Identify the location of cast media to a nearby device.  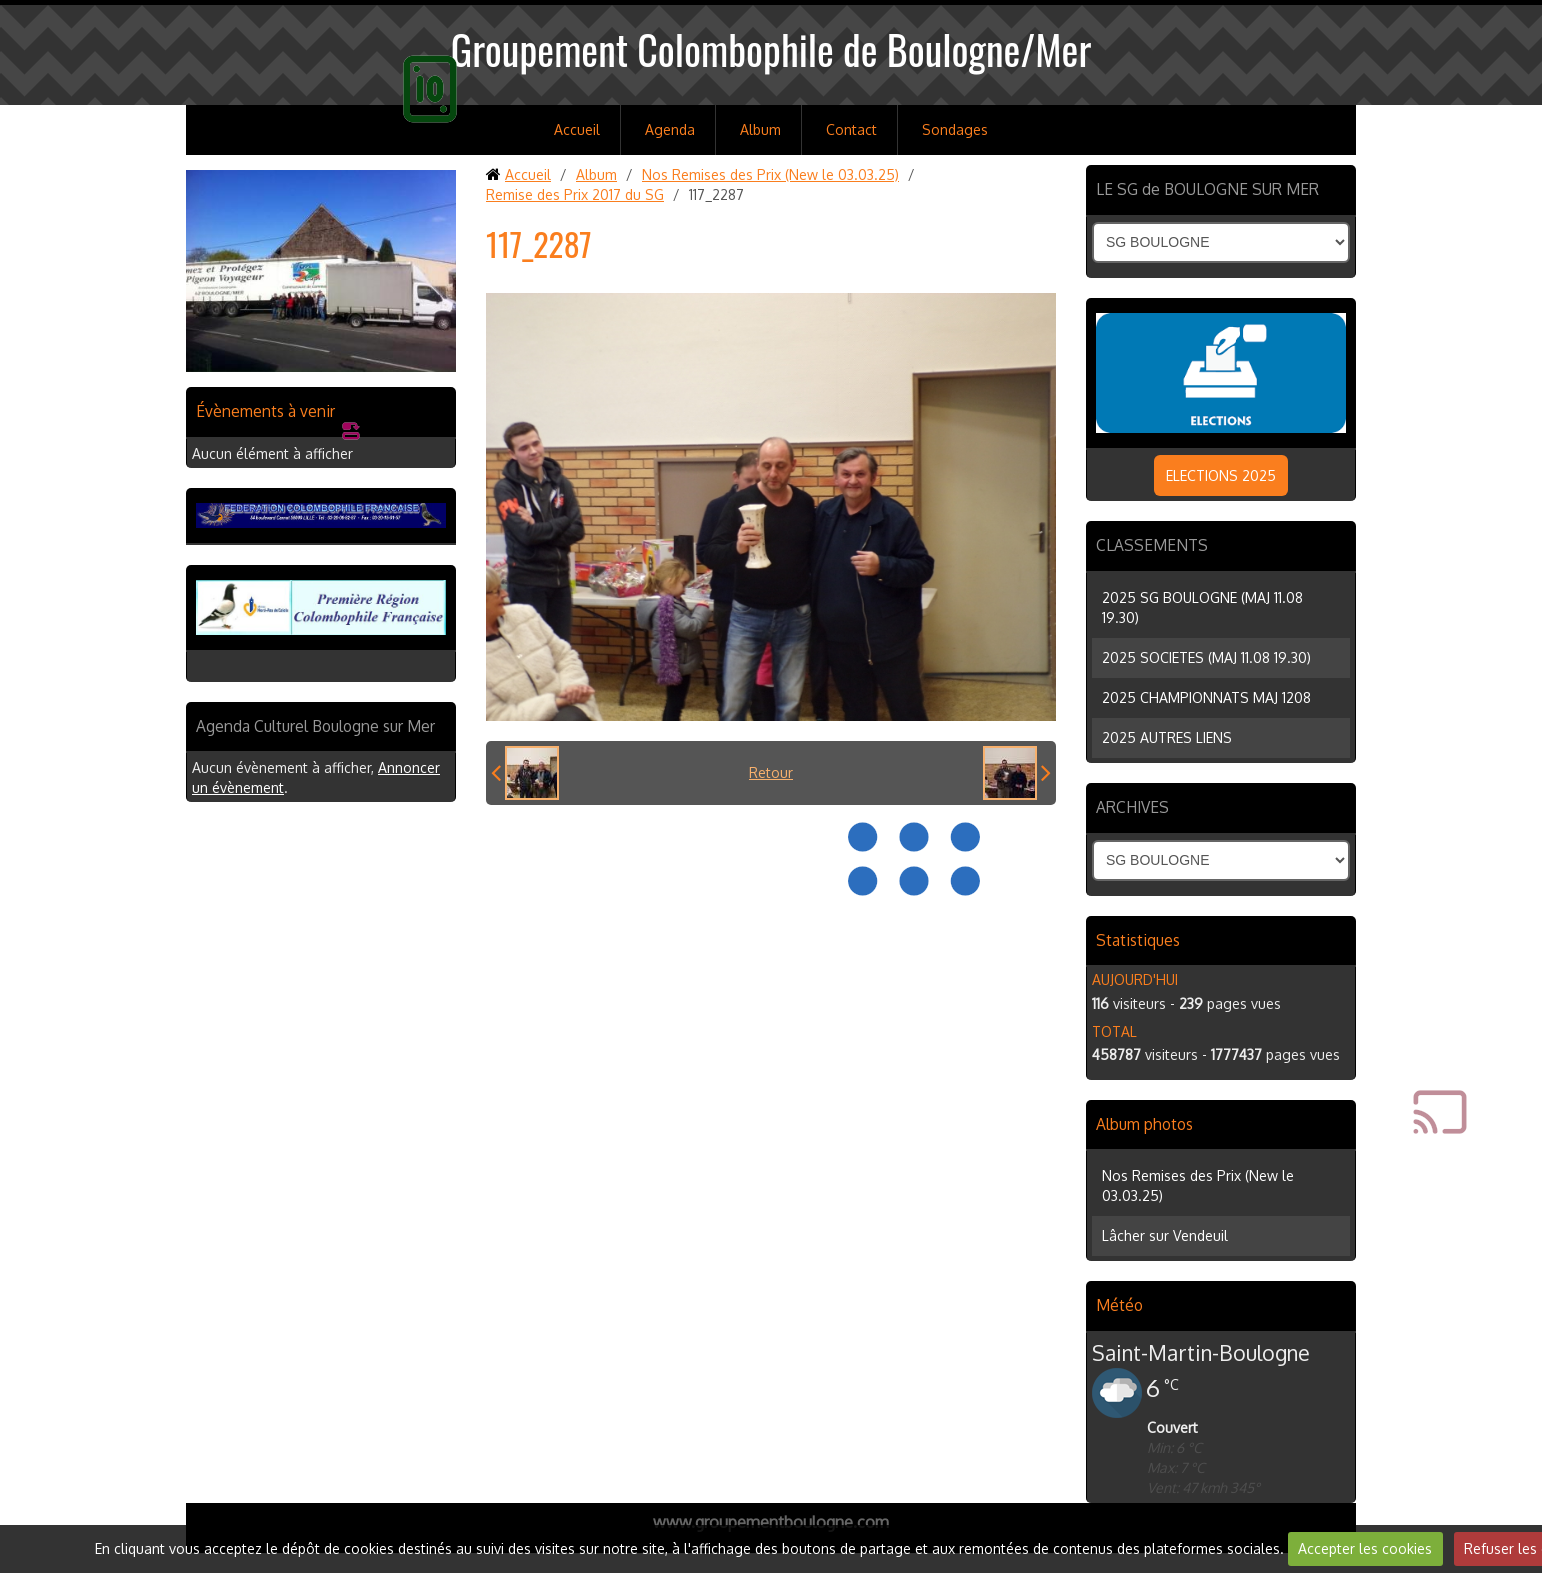
(1440, 1112).